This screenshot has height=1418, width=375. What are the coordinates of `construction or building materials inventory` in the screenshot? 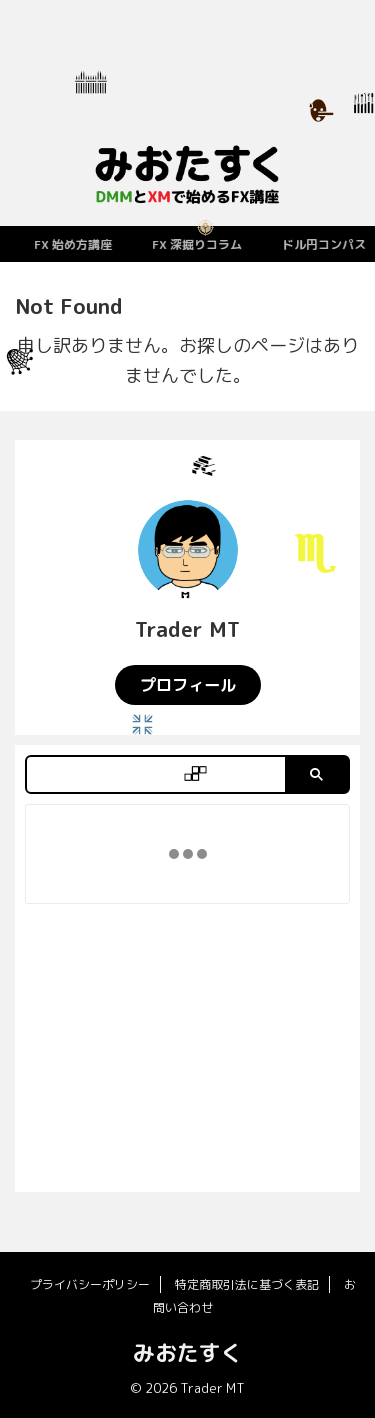 It's located at (204, 465).